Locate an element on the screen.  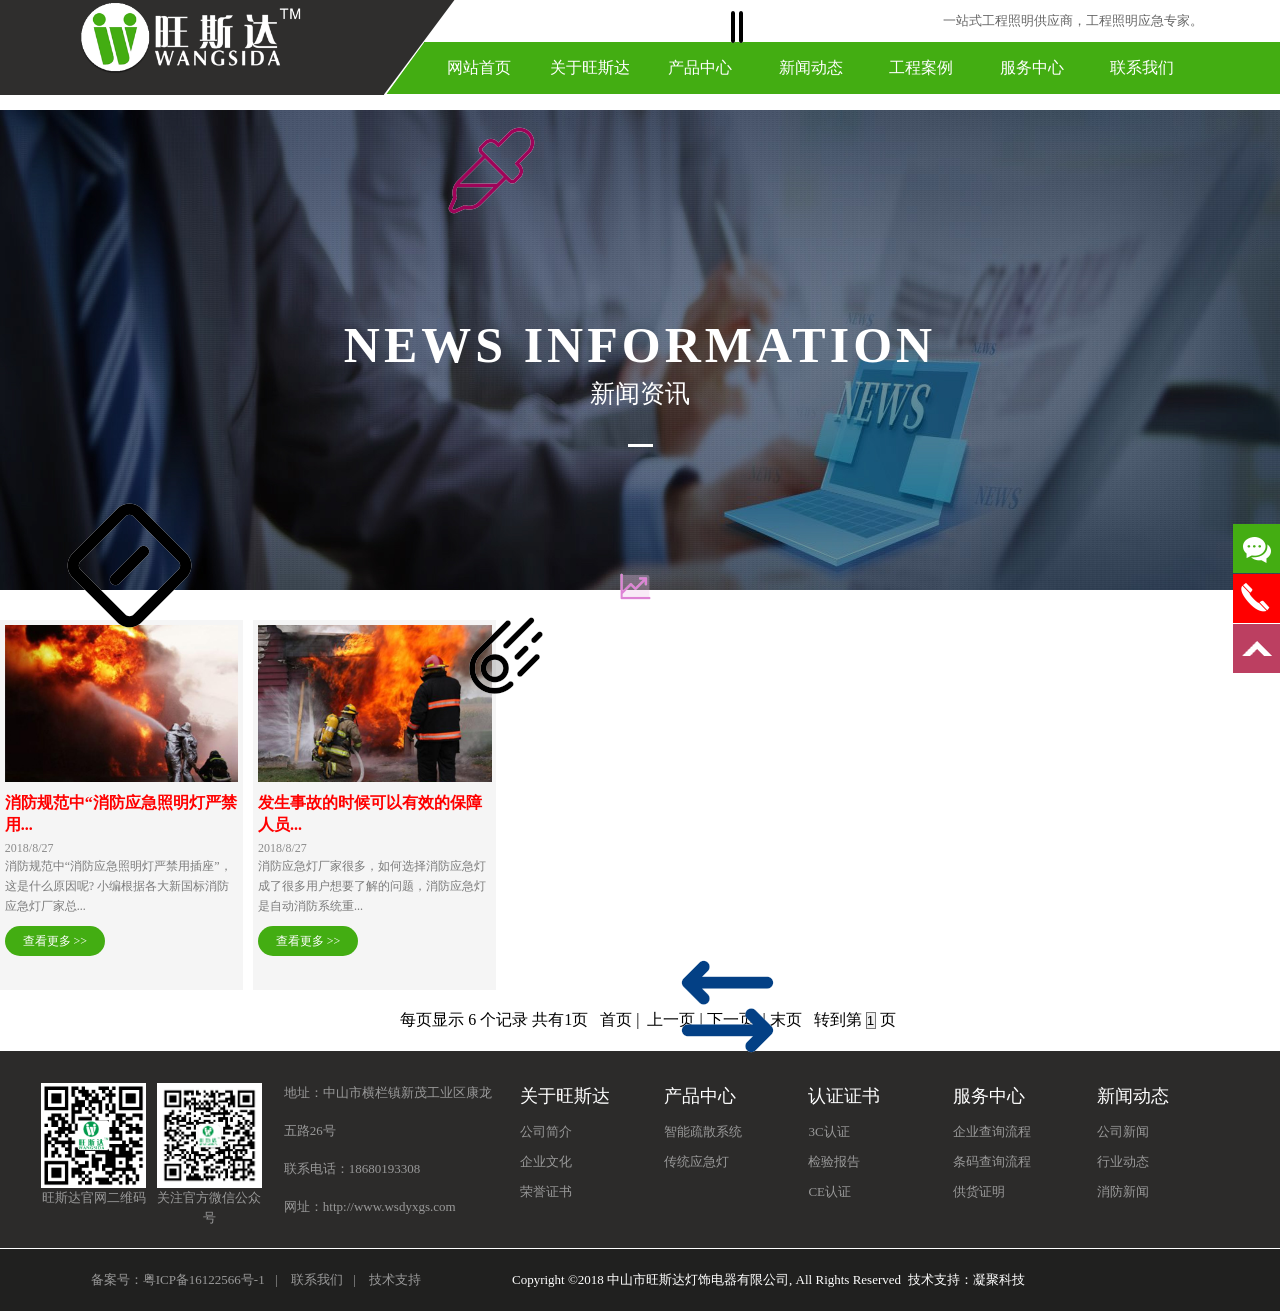
indicates a count of two items is located at coordinates (737, 27).